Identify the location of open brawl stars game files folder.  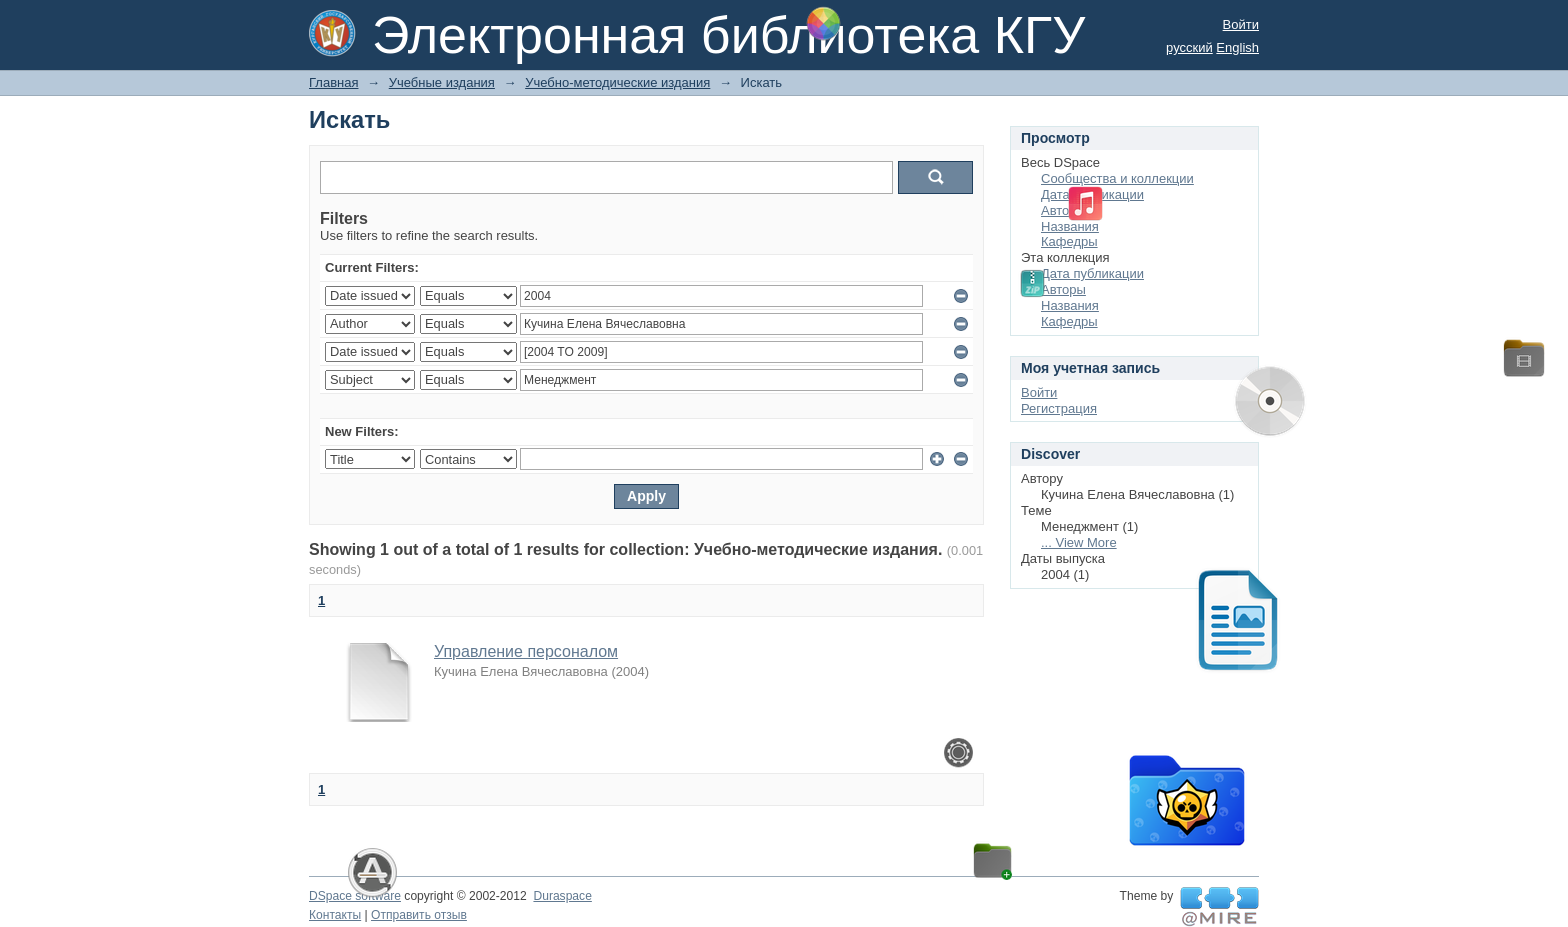
(1186, 803).